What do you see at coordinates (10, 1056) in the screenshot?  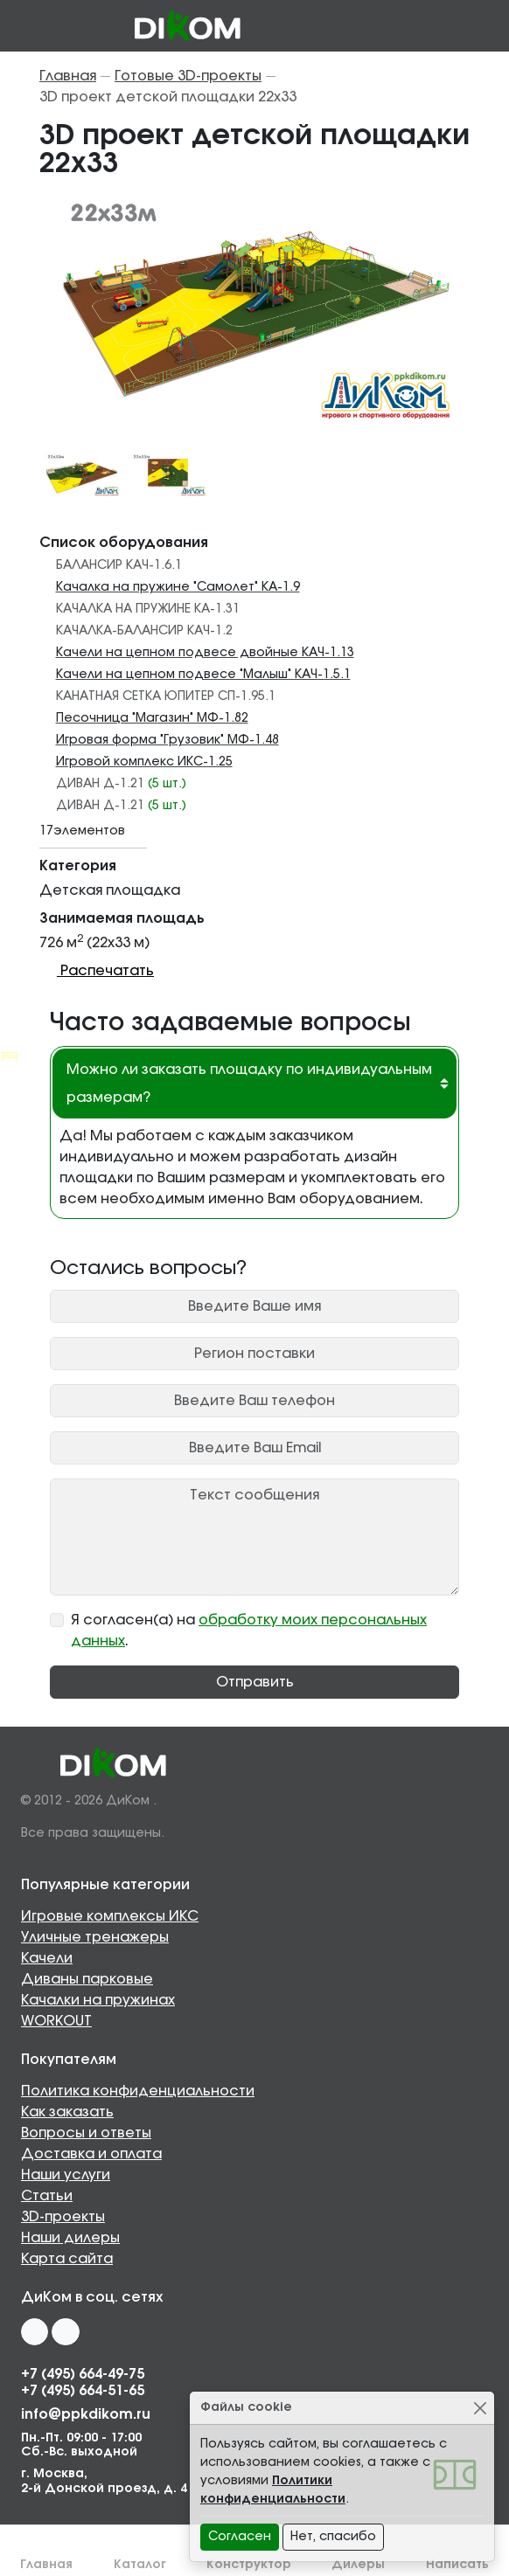 I see `access workspace or desk settings` at bounding box center [10, 1056].